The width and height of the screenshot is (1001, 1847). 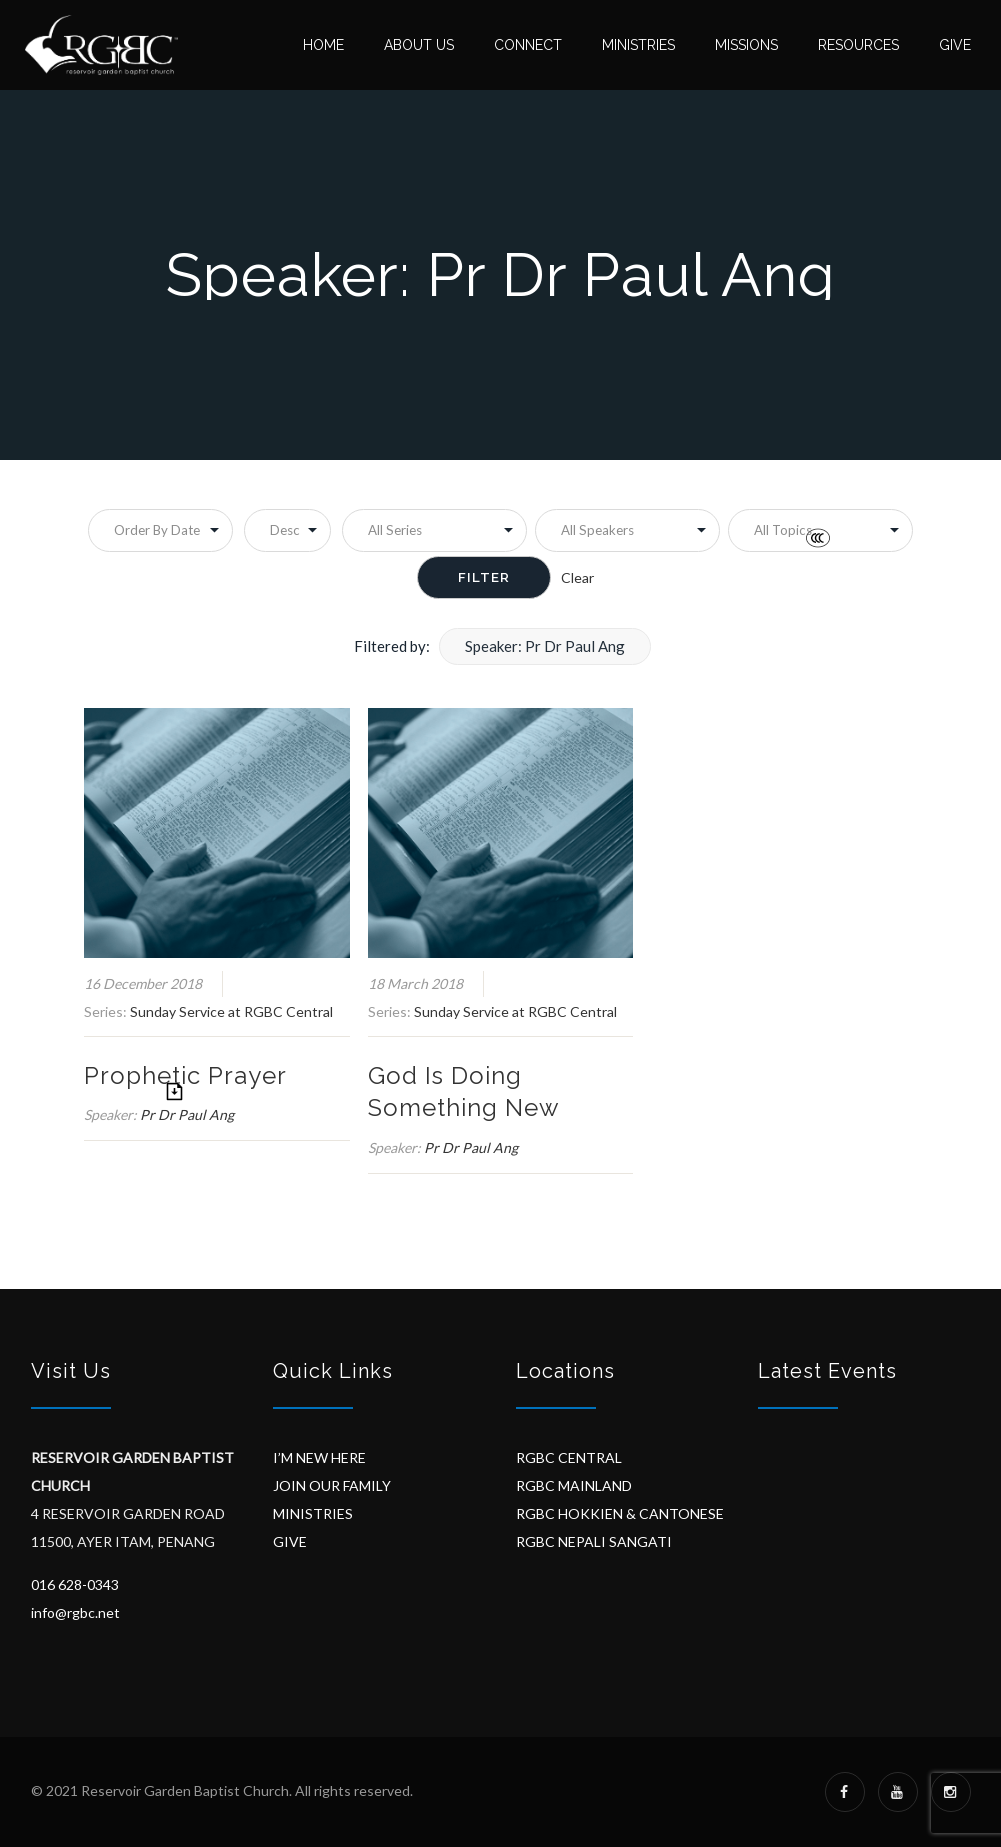 What do you see at coordinates (174, 1091) in the screenshot?
I see `download this file` at bounding box center [174, 1091].